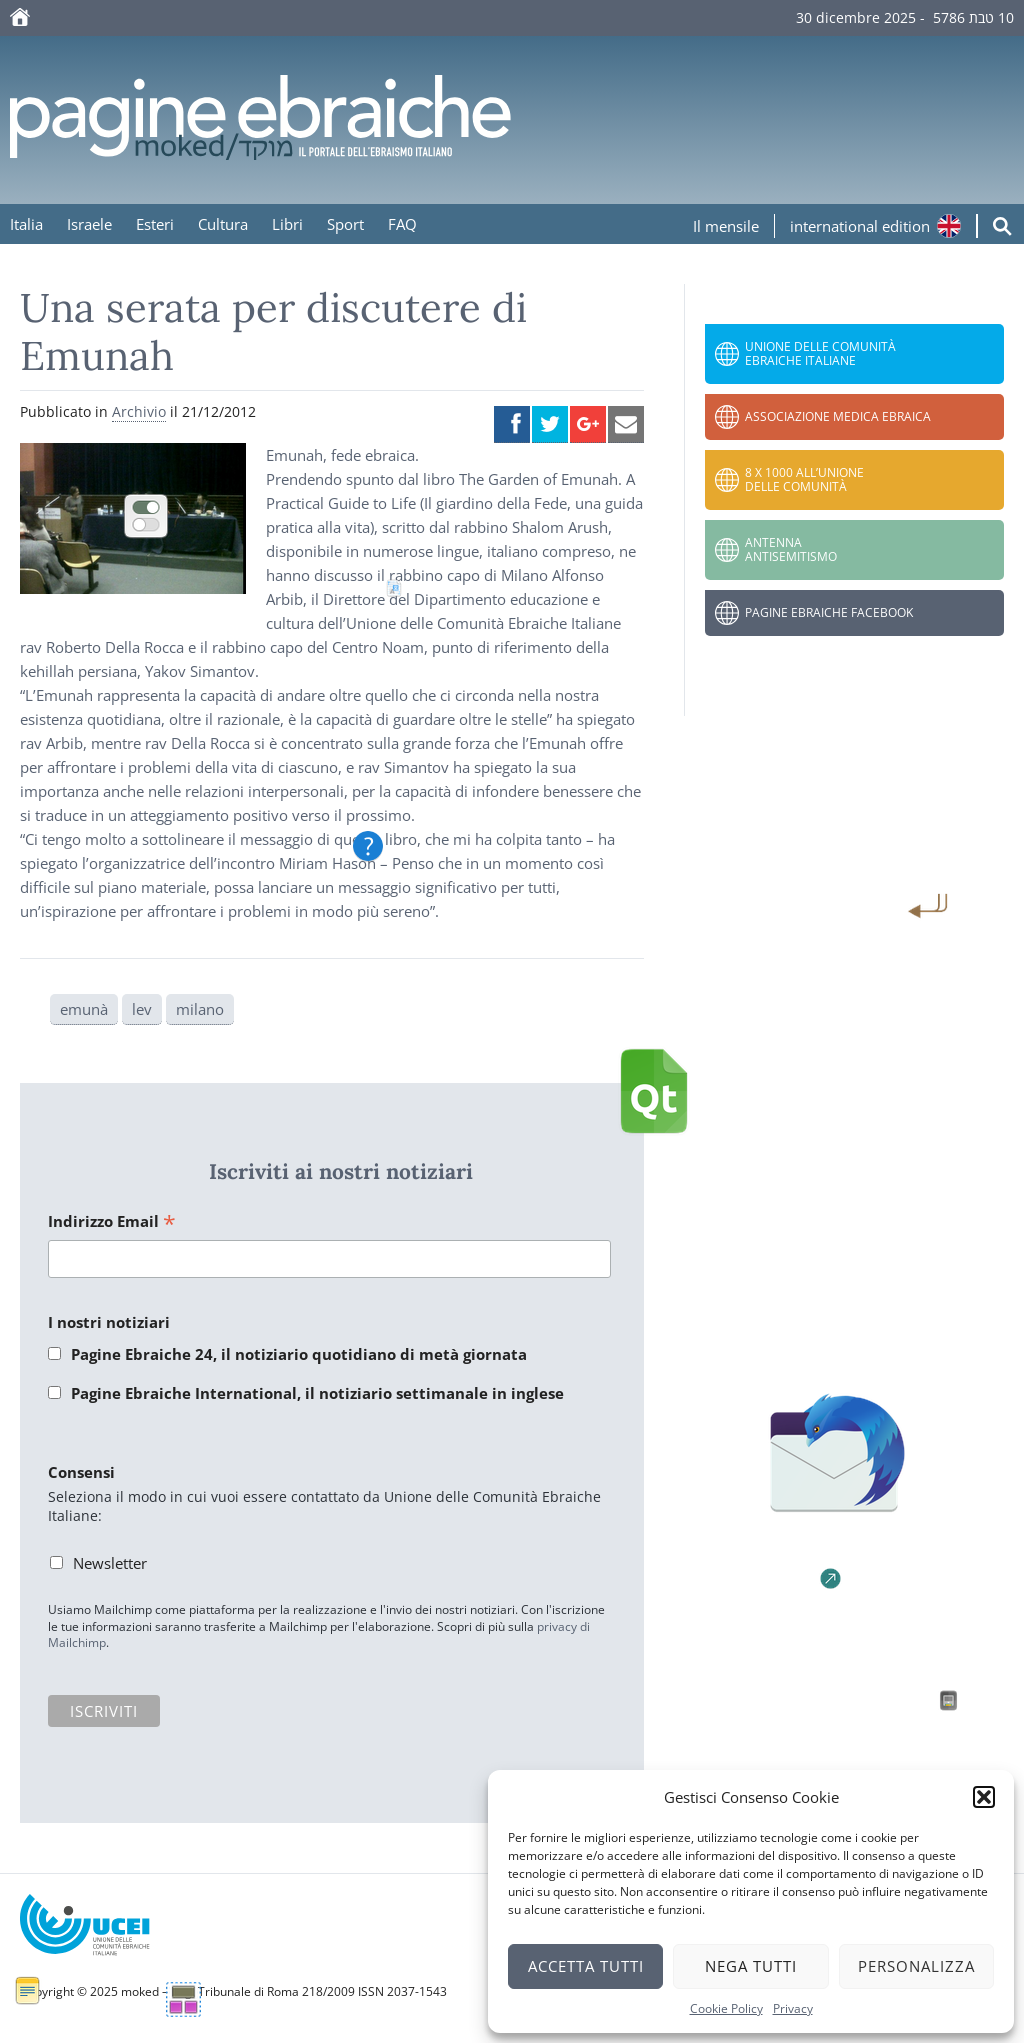  Describe the element at coordinates (833, 1465) in the screenshot. I see `open thunderbird email folder` at that location.